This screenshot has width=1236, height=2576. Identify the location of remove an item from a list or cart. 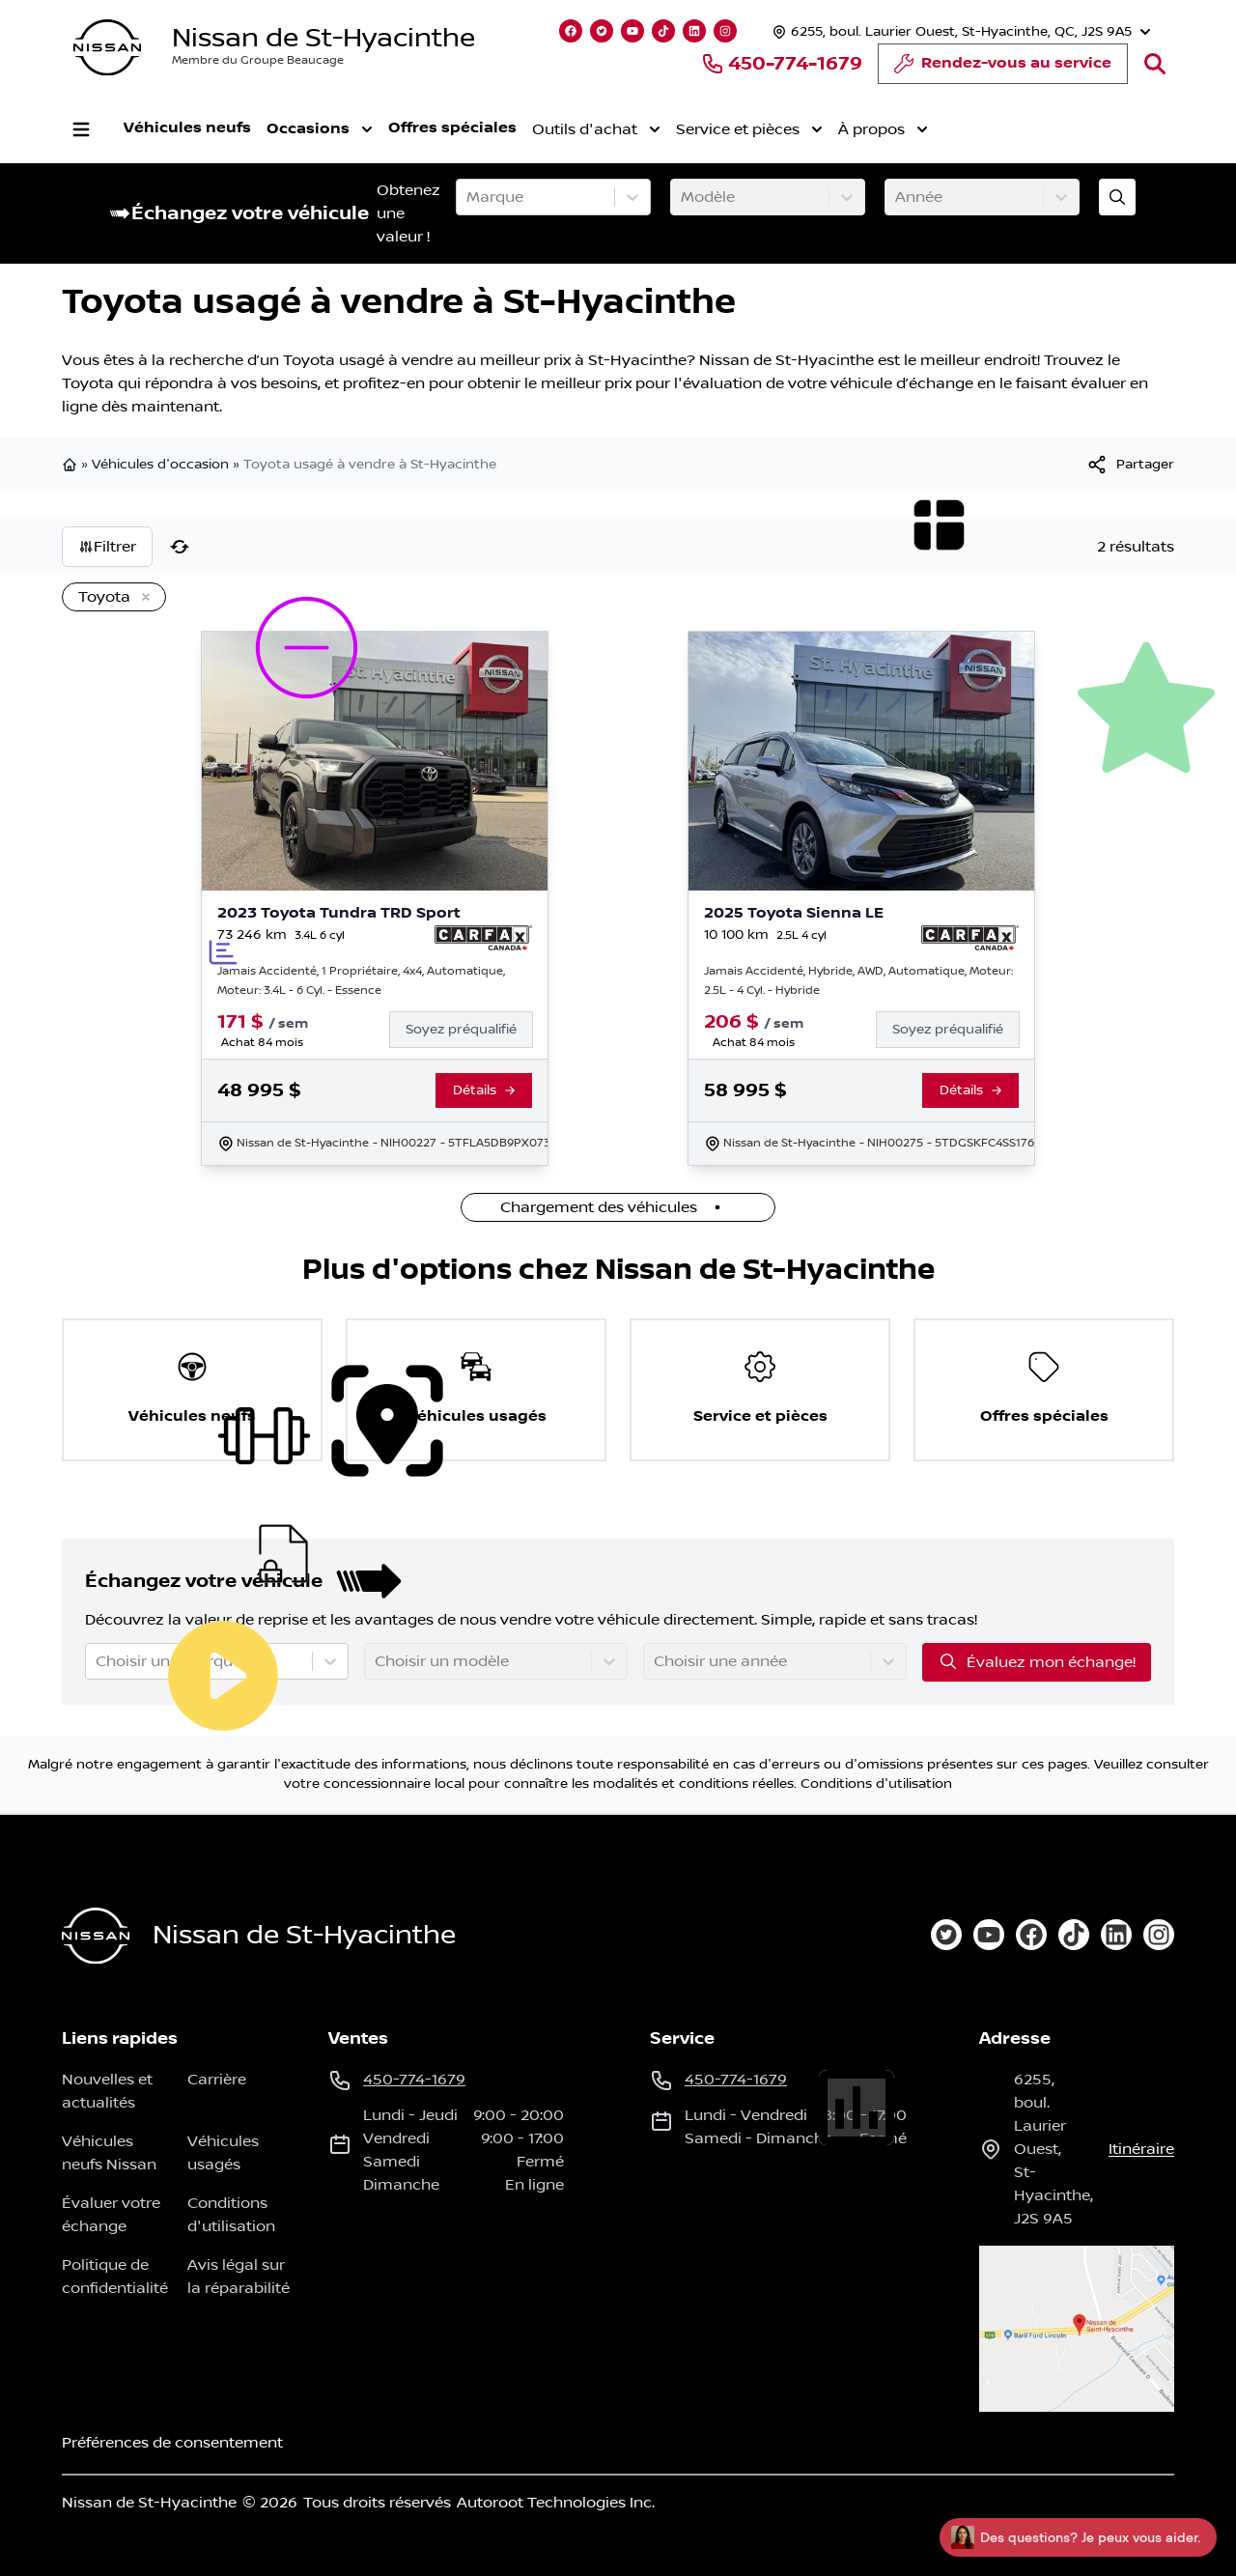
(306, 647).